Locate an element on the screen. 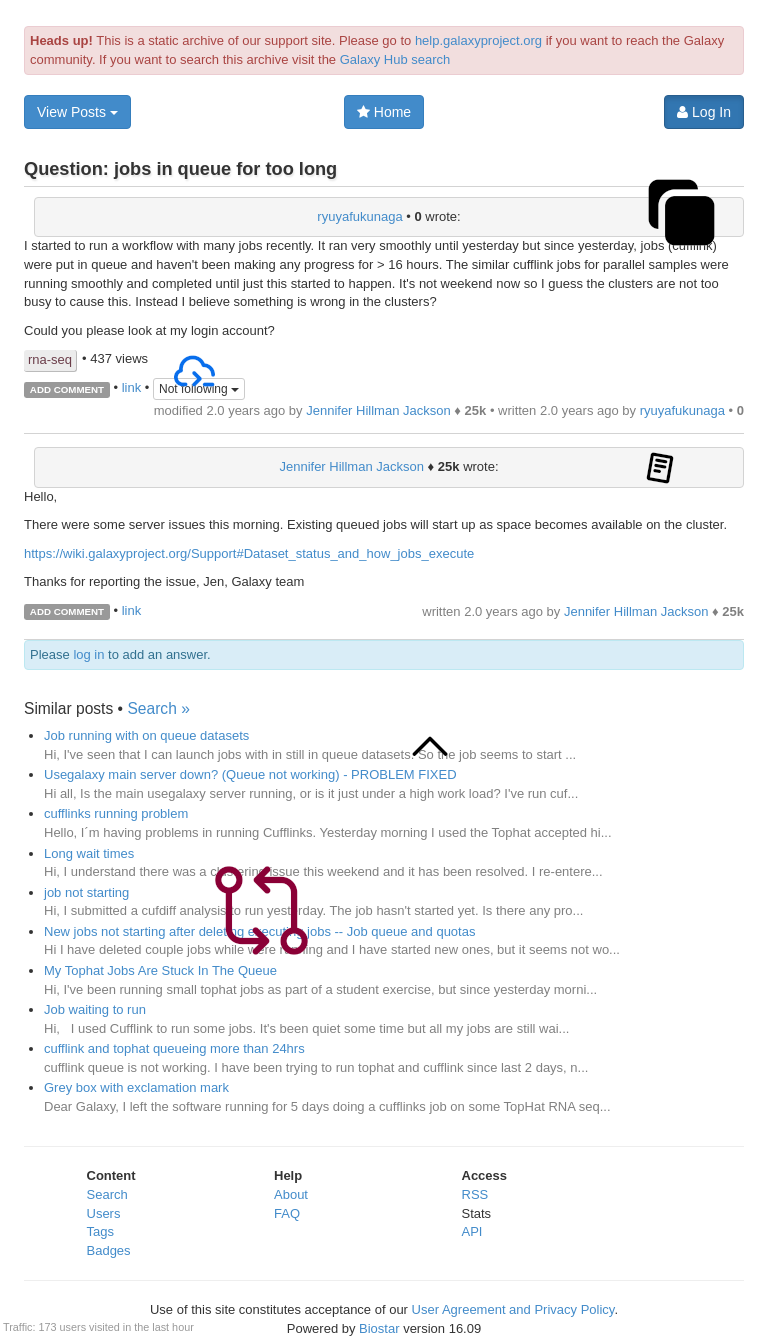 This screenshot has height=1338, width=768. compare branches or commits in a repository is located at coordinates (261, 910).